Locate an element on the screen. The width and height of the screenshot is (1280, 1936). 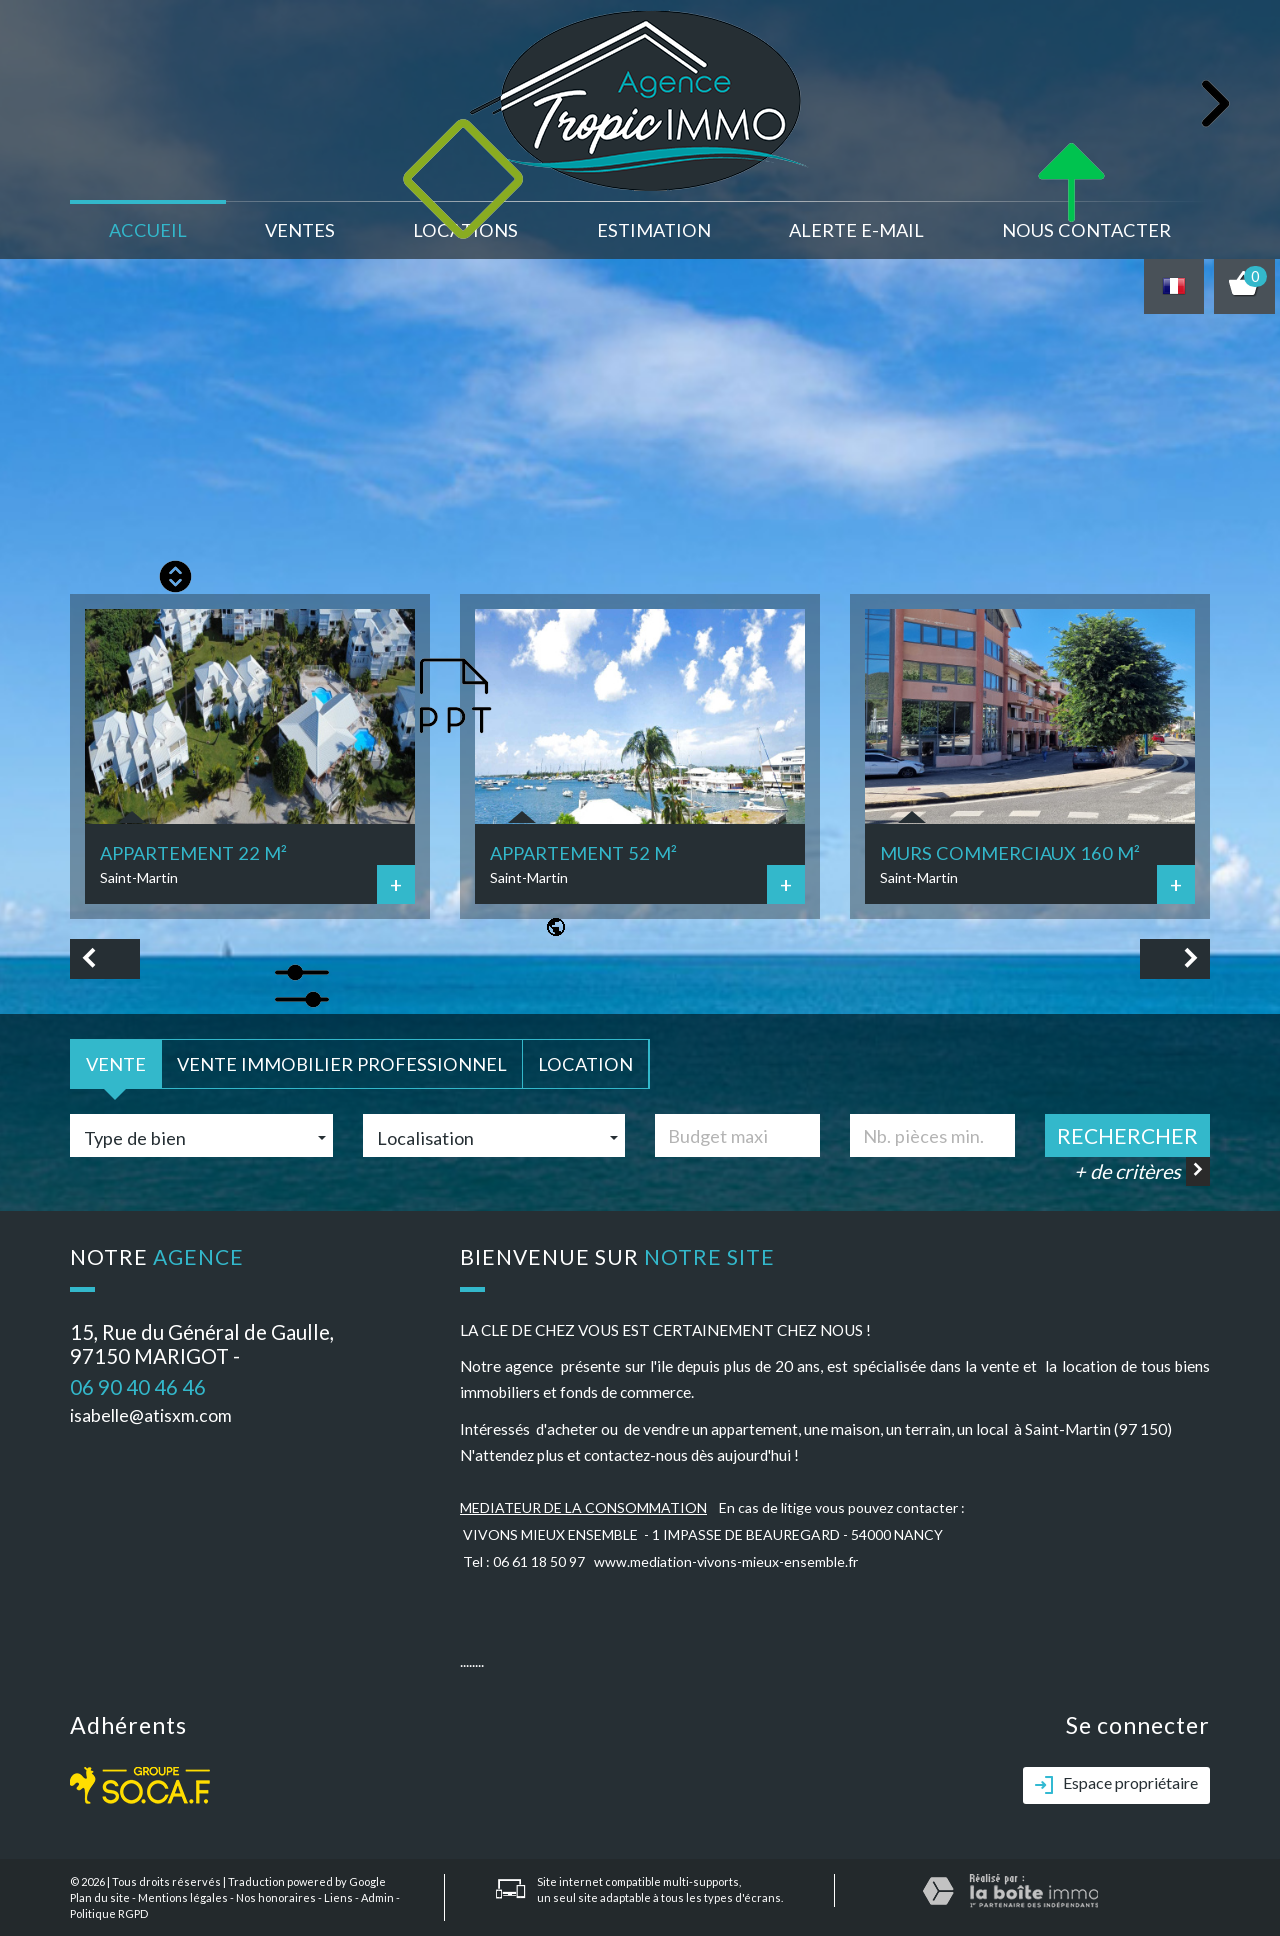
open a PowerPoint presentation file is located at coordinates (454, 699).